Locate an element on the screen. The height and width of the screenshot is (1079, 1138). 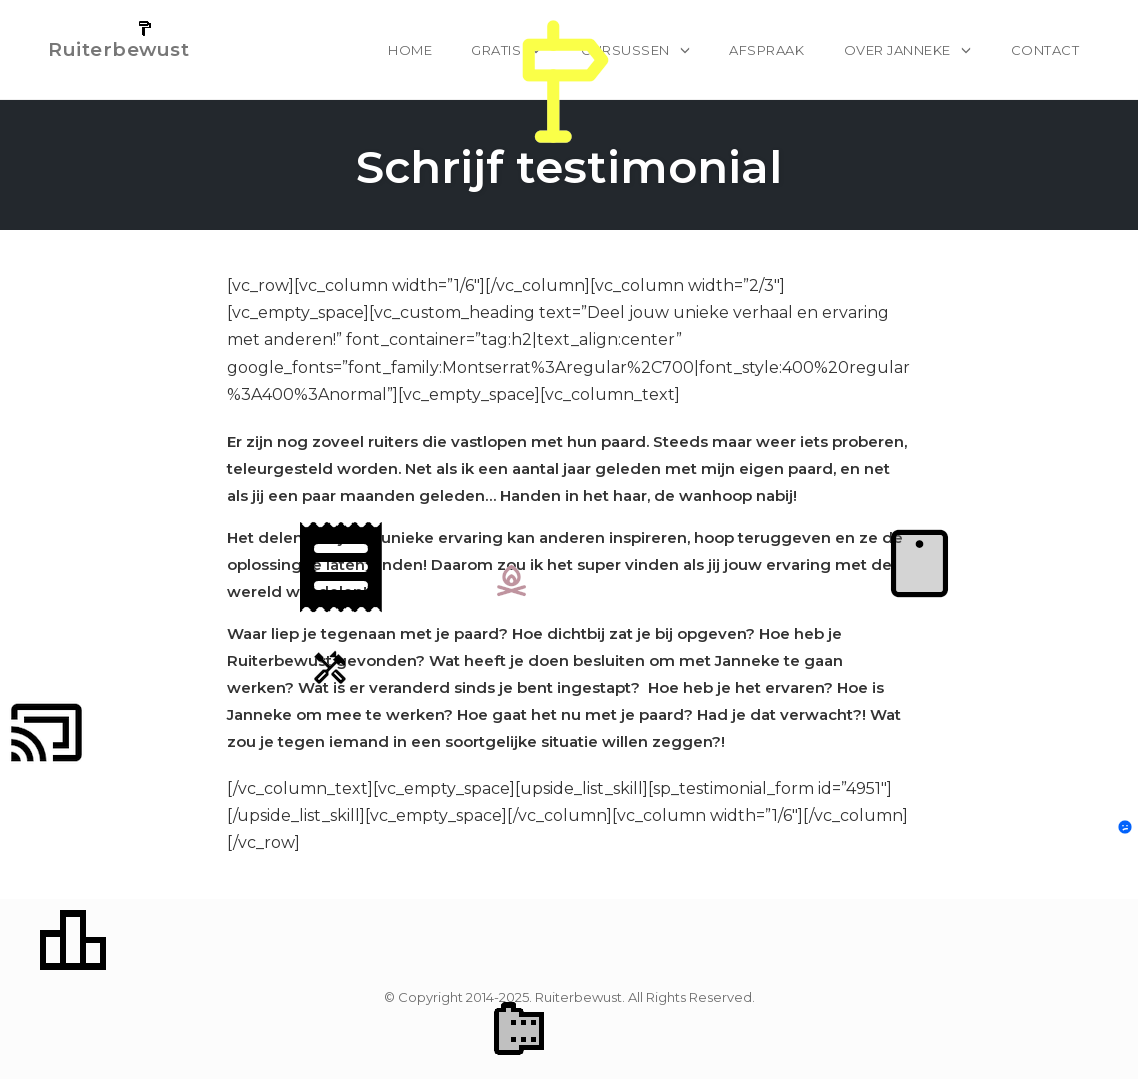
view leaderboard rankings is located at coordinates (73, 940).